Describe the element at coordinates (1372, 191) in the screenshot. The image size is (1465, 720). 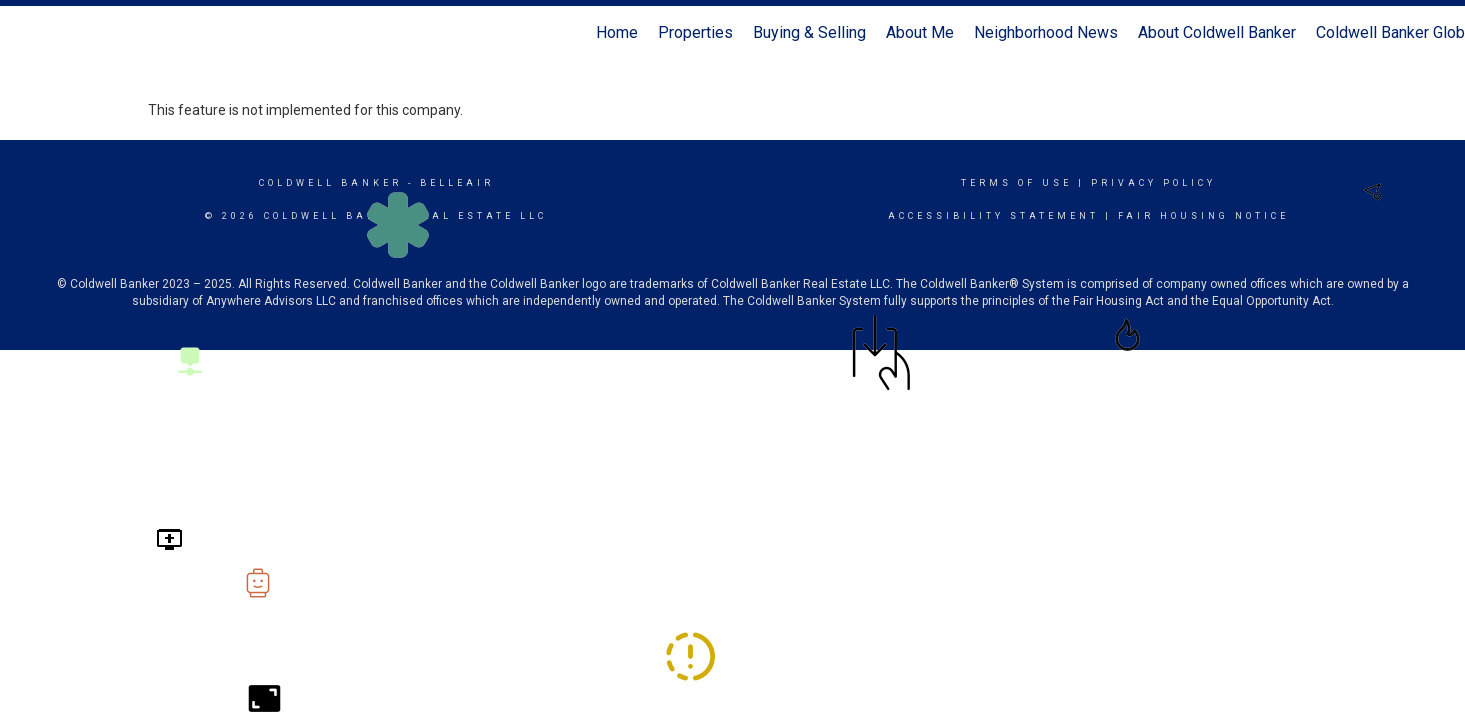
I see `save location to favorites` at that location.